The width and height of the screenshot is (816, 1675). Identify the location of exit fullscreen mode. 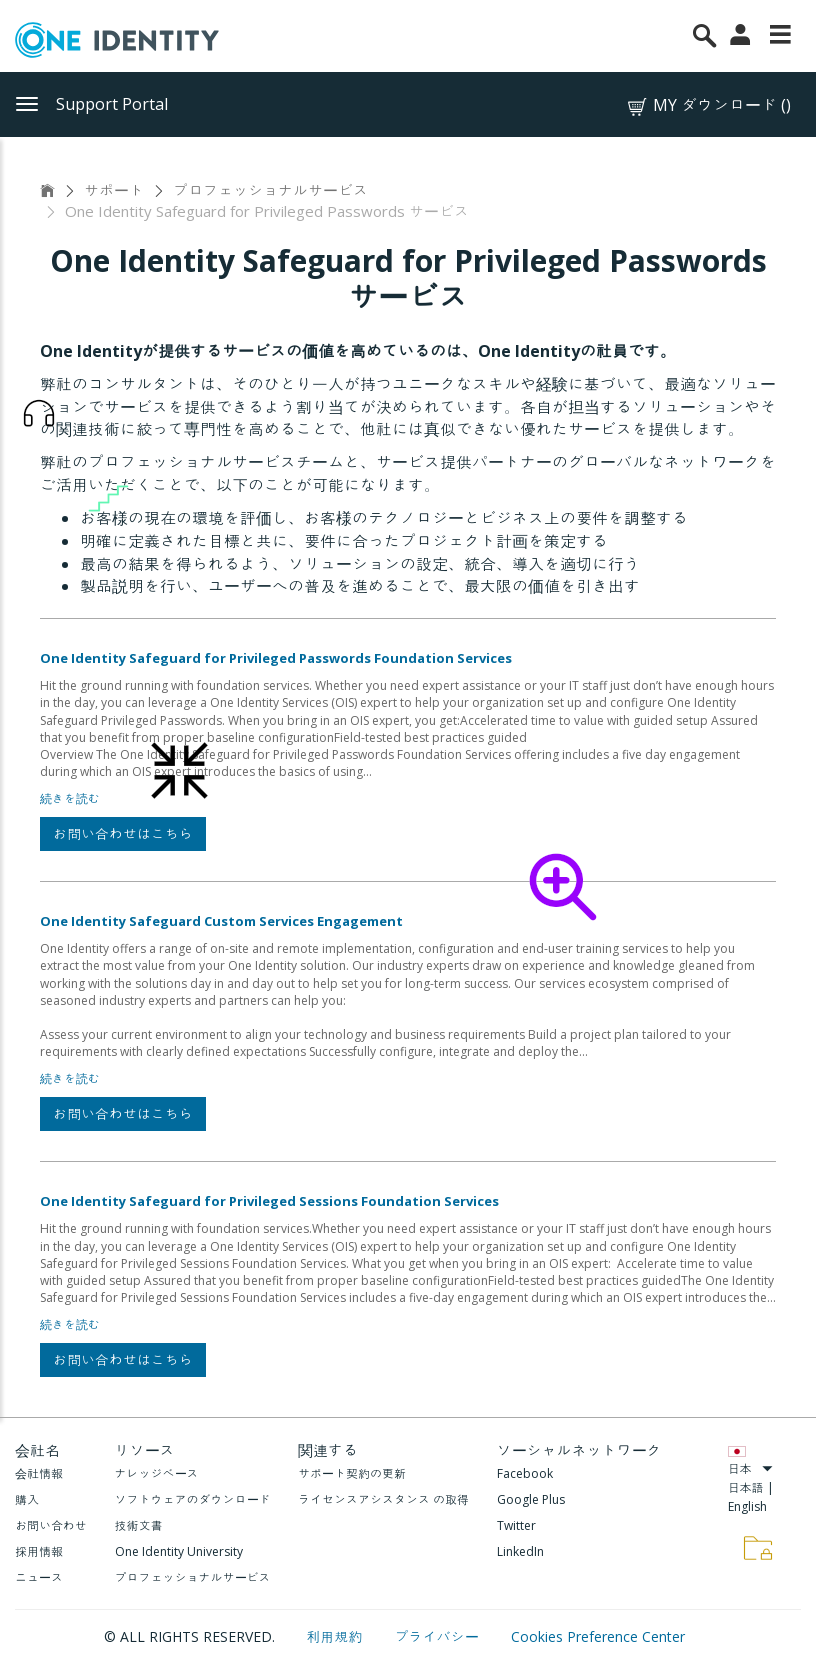
(179, 770).